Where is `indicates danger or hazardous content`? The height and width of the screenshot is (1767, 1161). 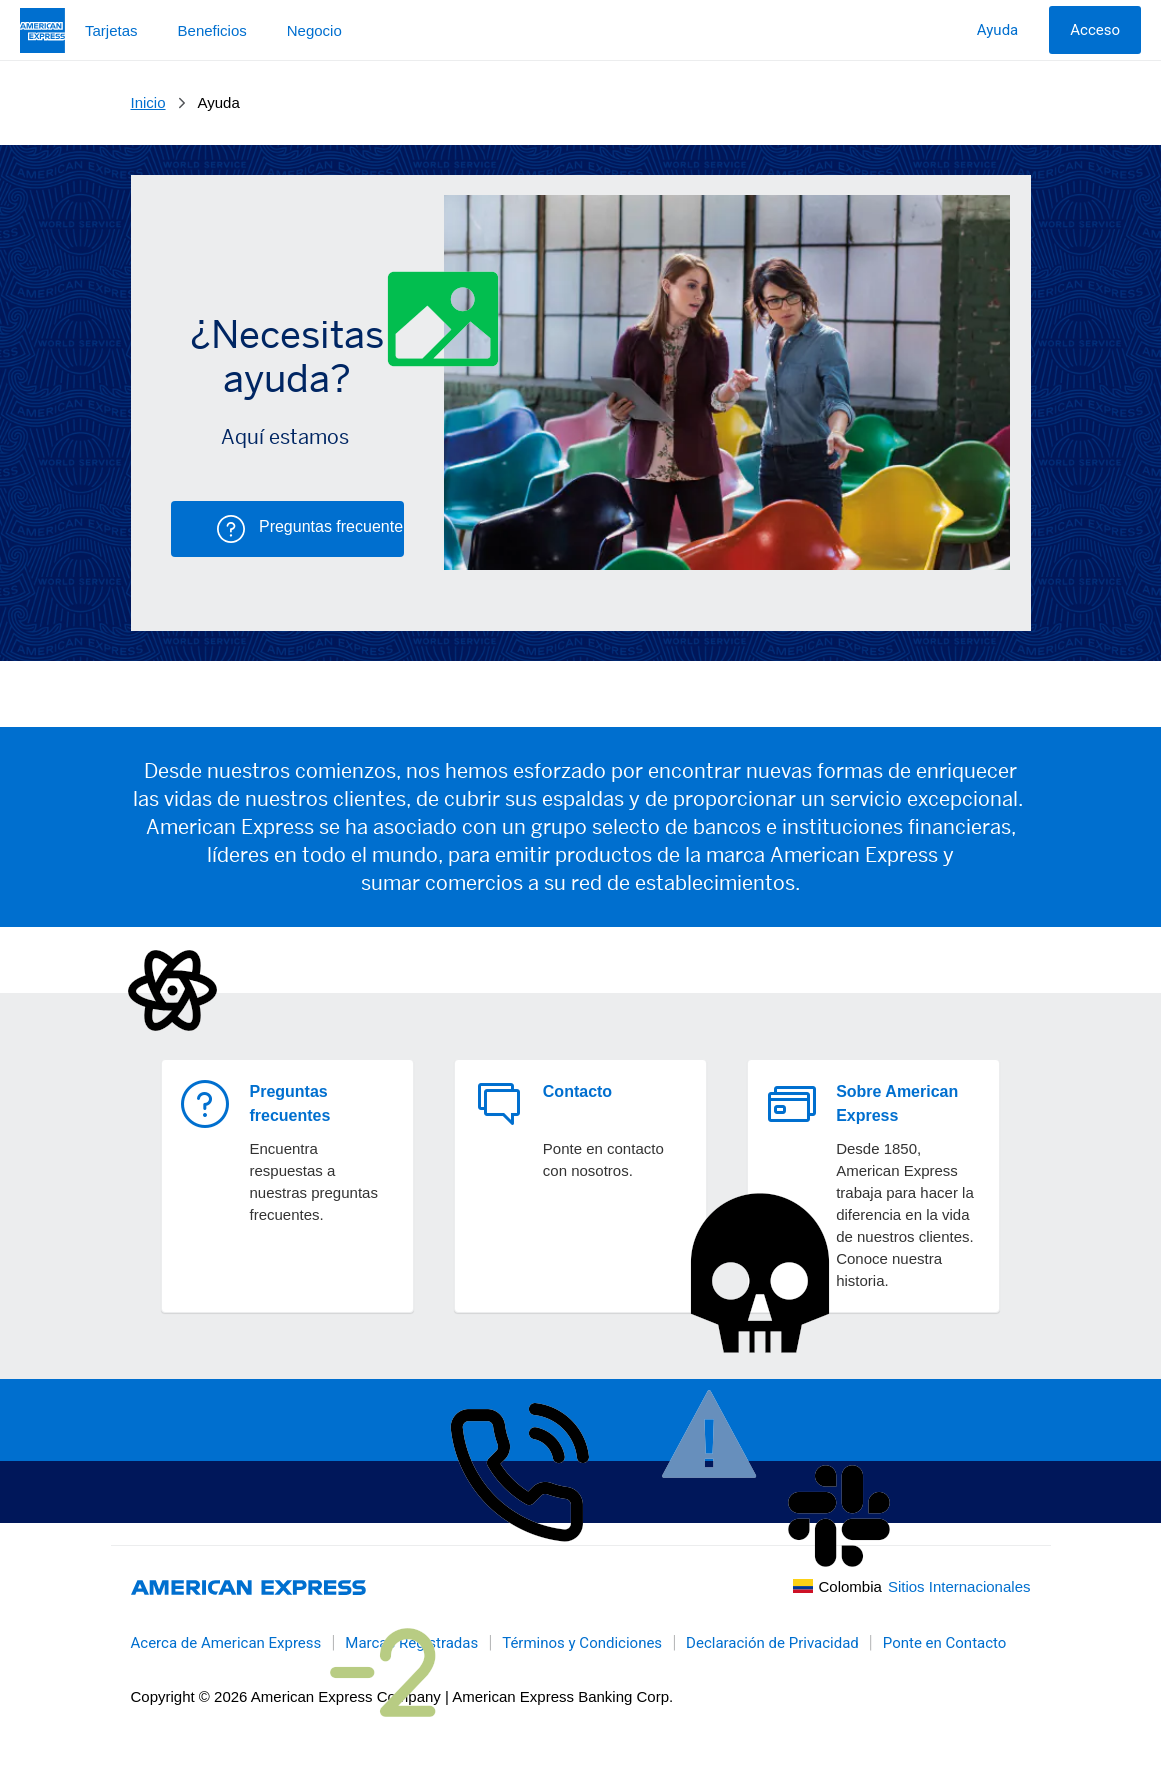 indicates danger or hazardous content is located at coordinates (760, 1273).